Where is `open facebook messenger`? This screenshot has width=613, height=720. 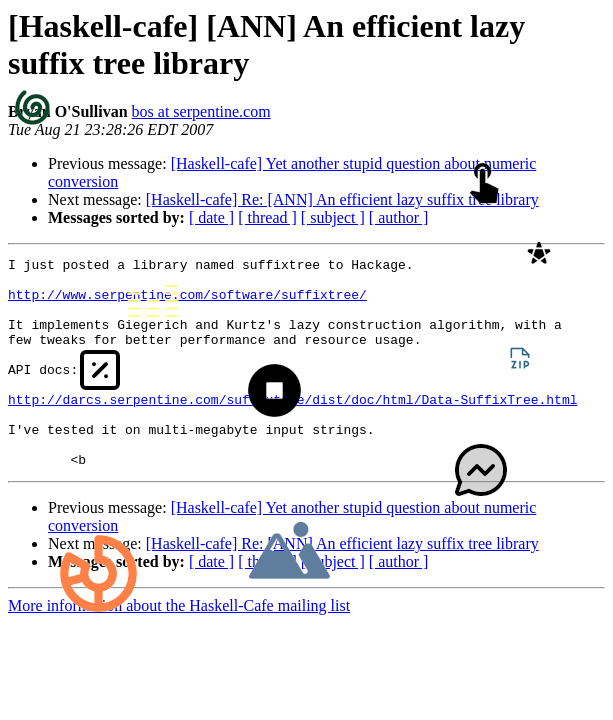 open facebook messenger is located at coordinates (481, 470).